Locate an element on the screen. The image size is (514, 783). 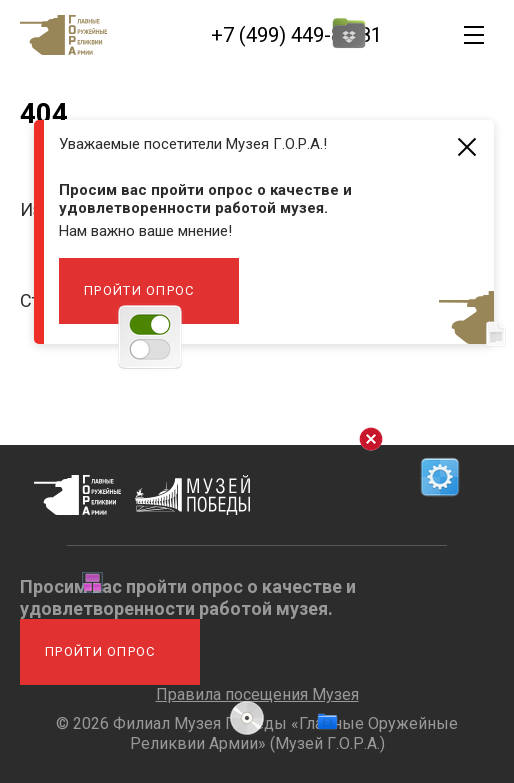
select all items in the current view is located at coordinates (92, 582).